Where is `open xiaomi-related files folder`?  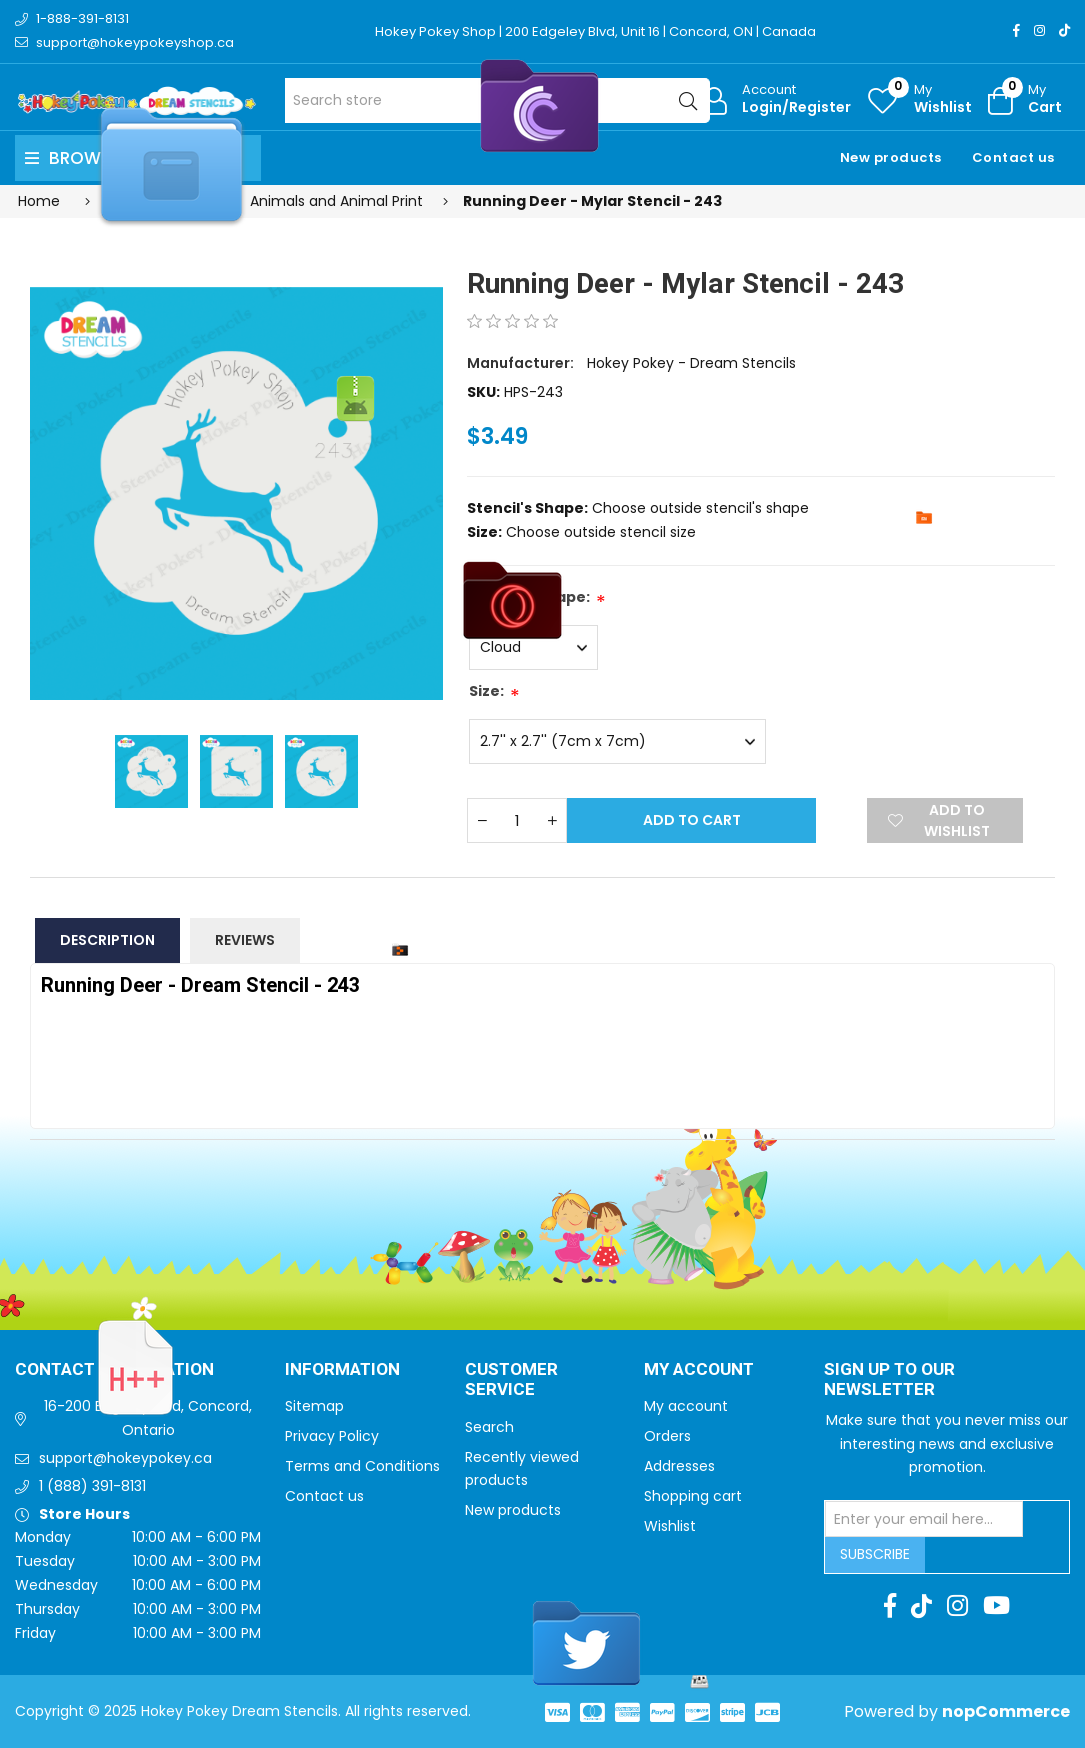
open xiaomi-related files folder is located at coordinates (924, 518).